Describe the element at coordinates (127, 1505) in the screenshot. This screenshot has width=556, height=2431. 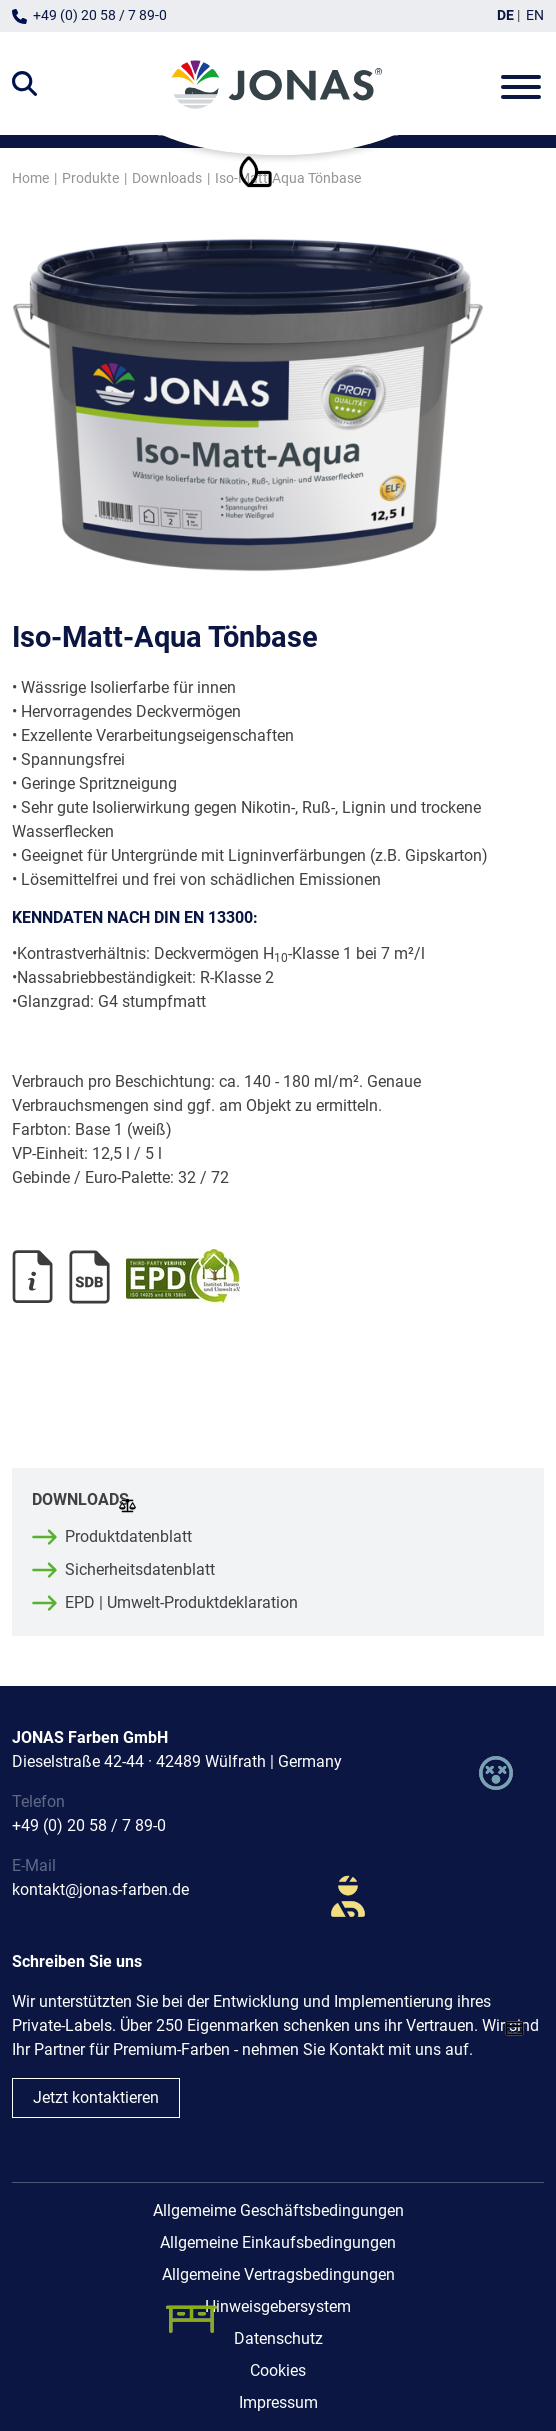
I see `access legal terms or policies` at that location.